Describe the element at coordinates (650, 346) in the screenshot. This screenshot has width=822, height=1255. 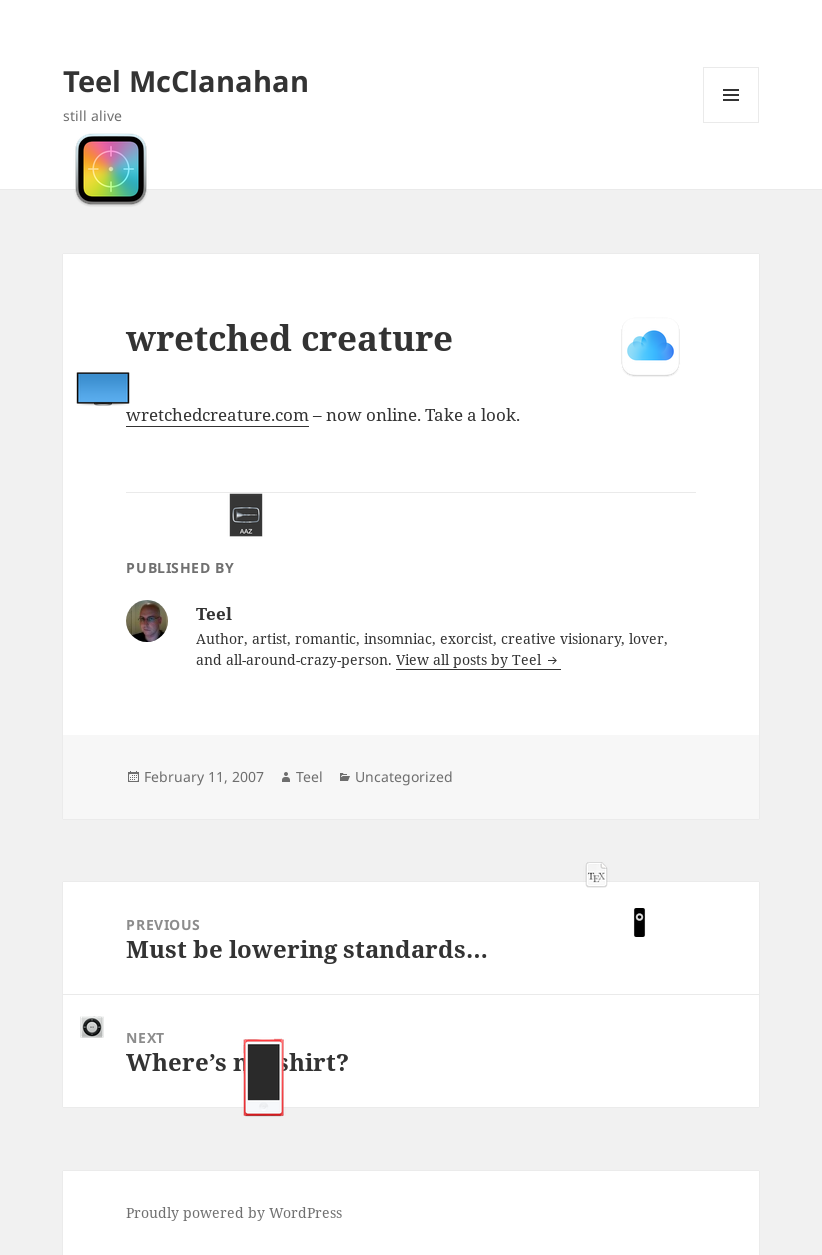
I see `open iCloud Drive folder` at that location.